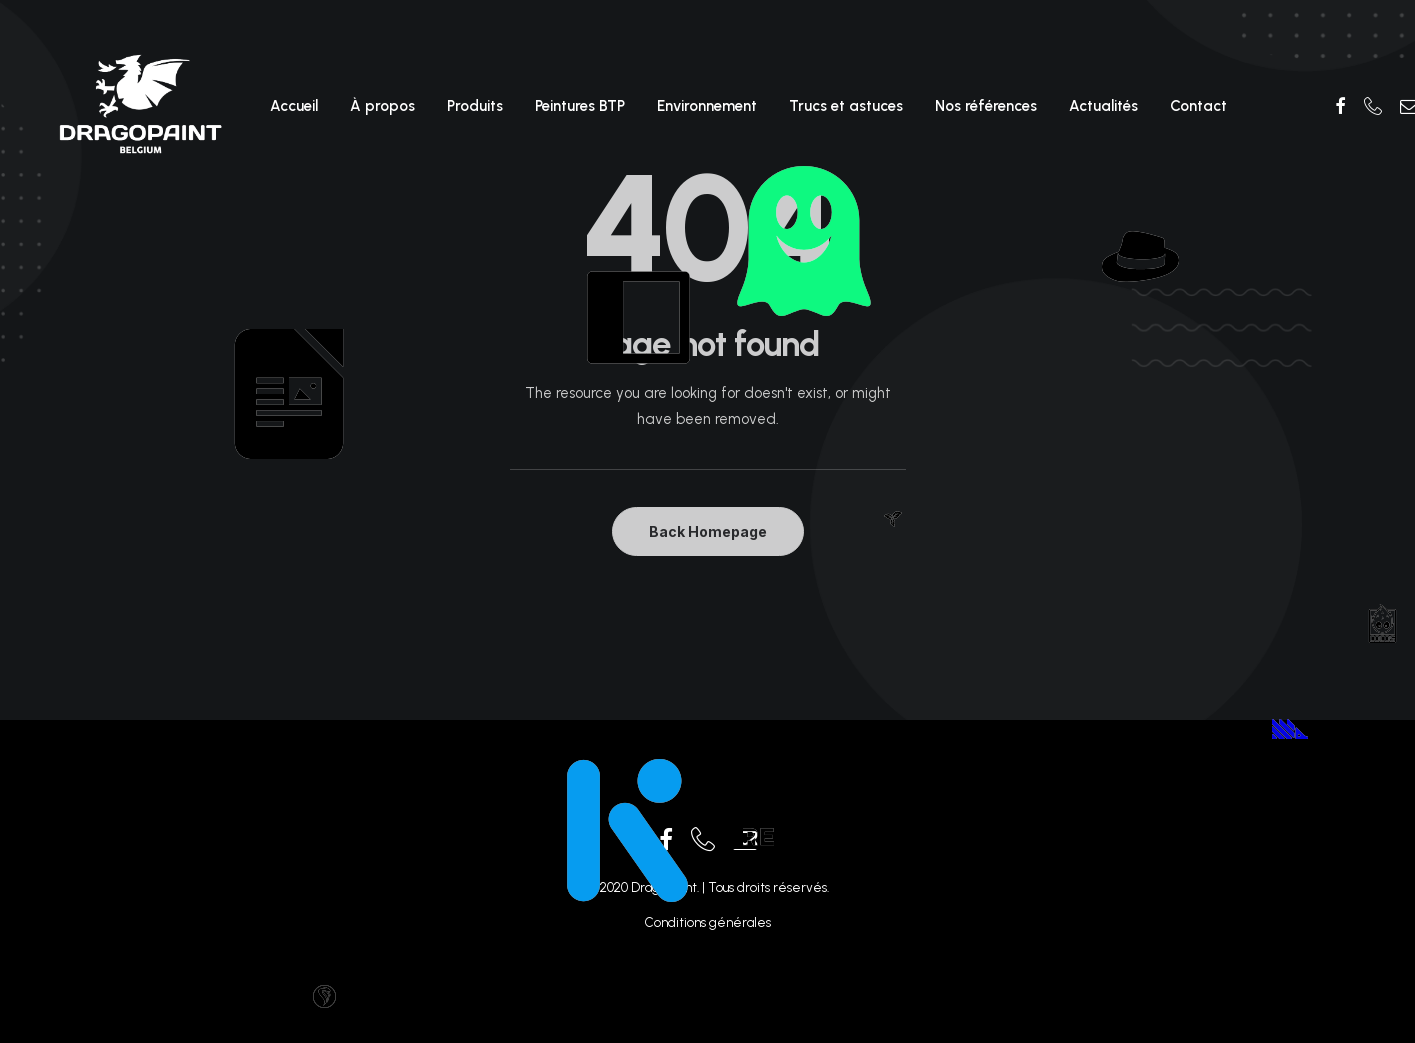  What do you see at coordinates (893, 519) in the screenshot?
I see `open trilium notes application` at bounding box center [893, 519].